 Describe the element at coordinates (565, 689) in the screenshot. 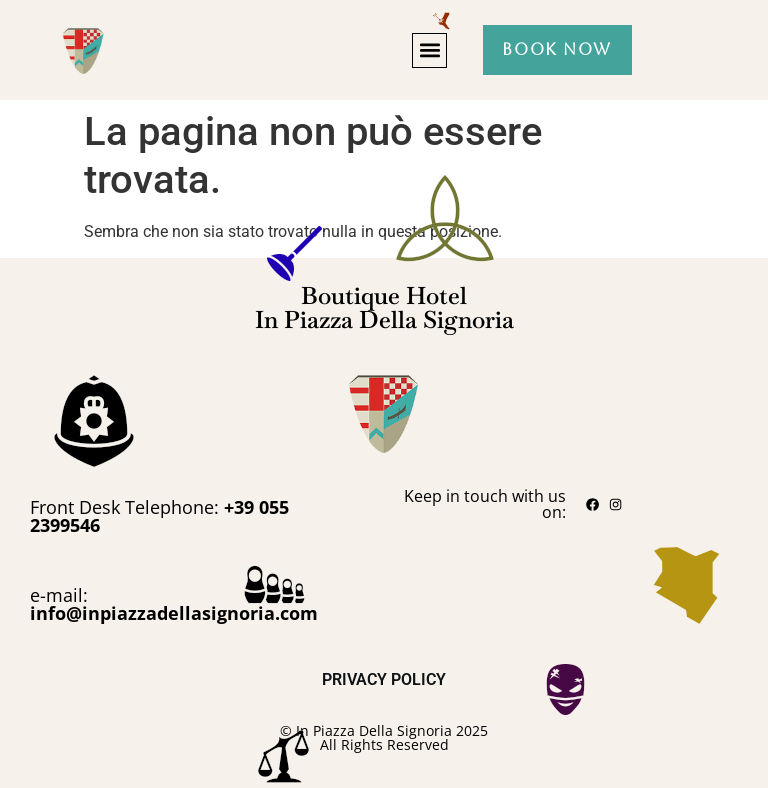

I see `select a villain or antagonist character` at that location.